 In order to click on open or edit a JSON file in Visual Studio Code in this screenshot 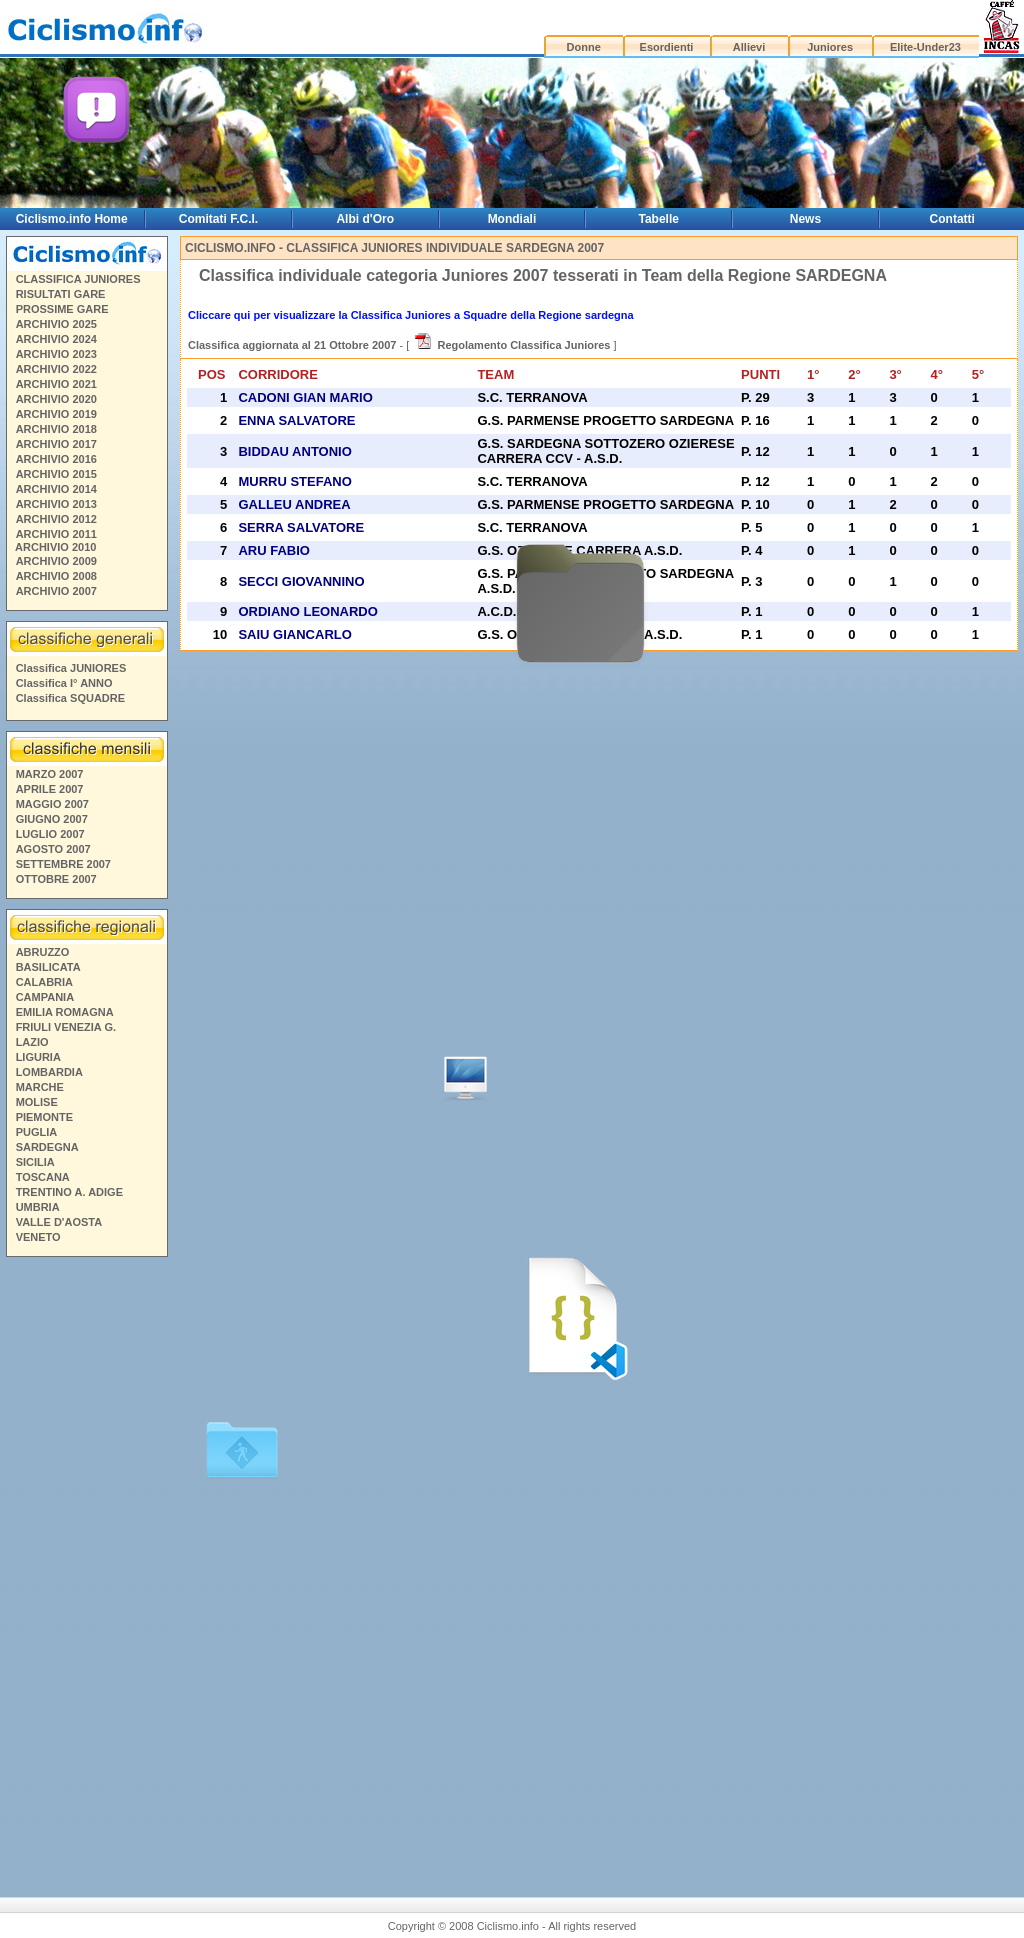, I will do `click(573, 1318)`.